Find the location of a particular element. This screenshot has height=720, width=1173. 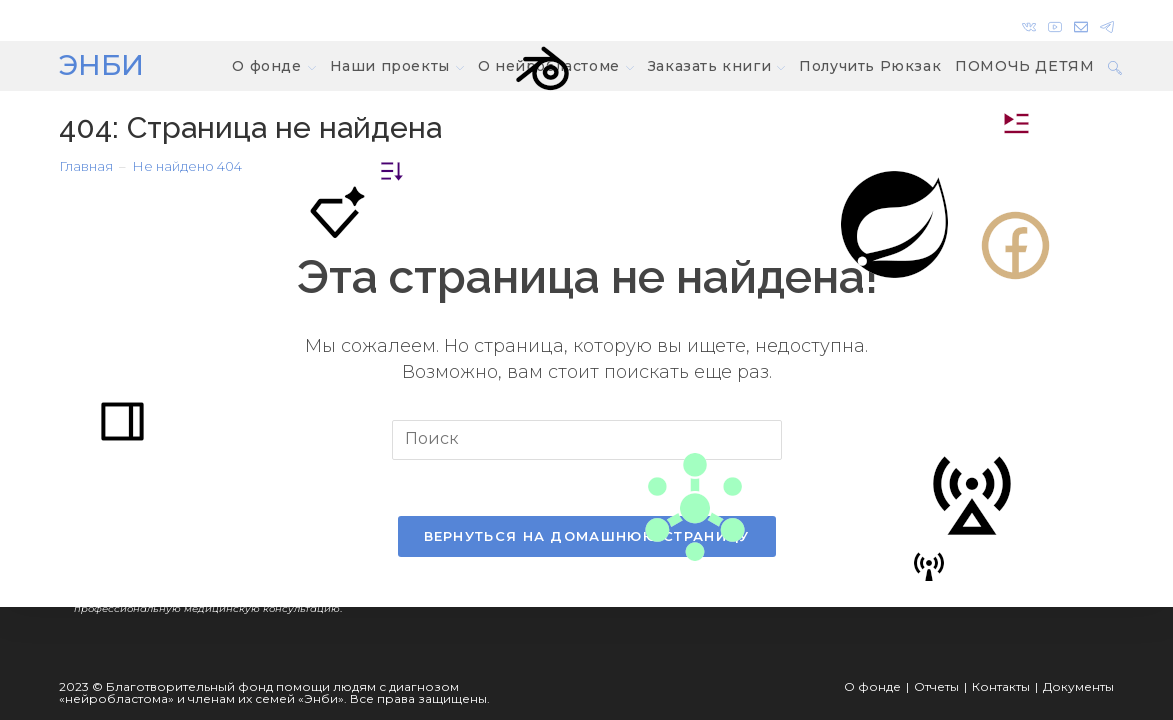

open Blender 3D modeling software is located at coordinates (542, 69).